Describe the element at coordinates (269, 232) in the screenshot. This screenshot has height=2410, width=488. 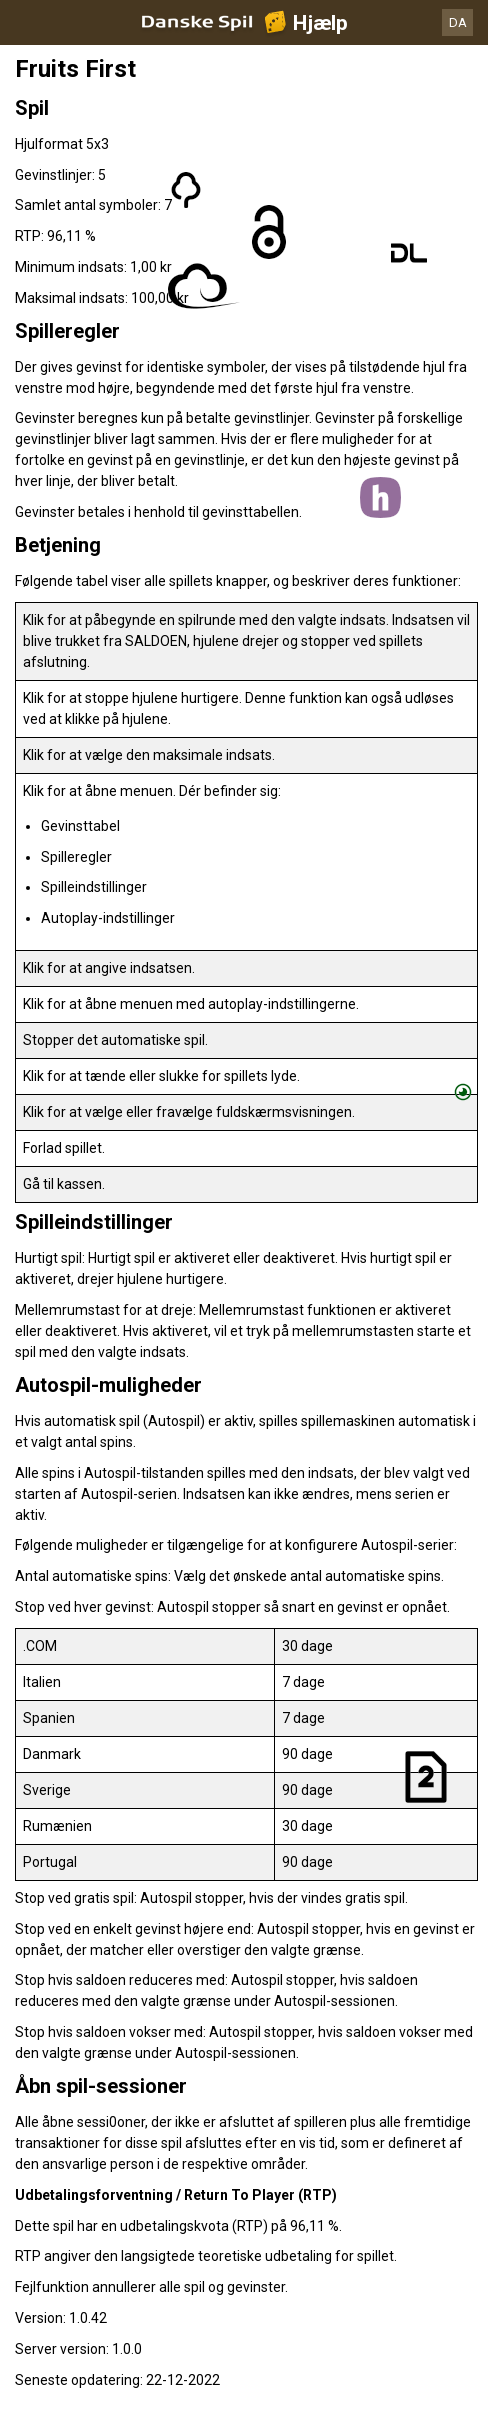
I see `indicates open access content available without subscription` at that location.